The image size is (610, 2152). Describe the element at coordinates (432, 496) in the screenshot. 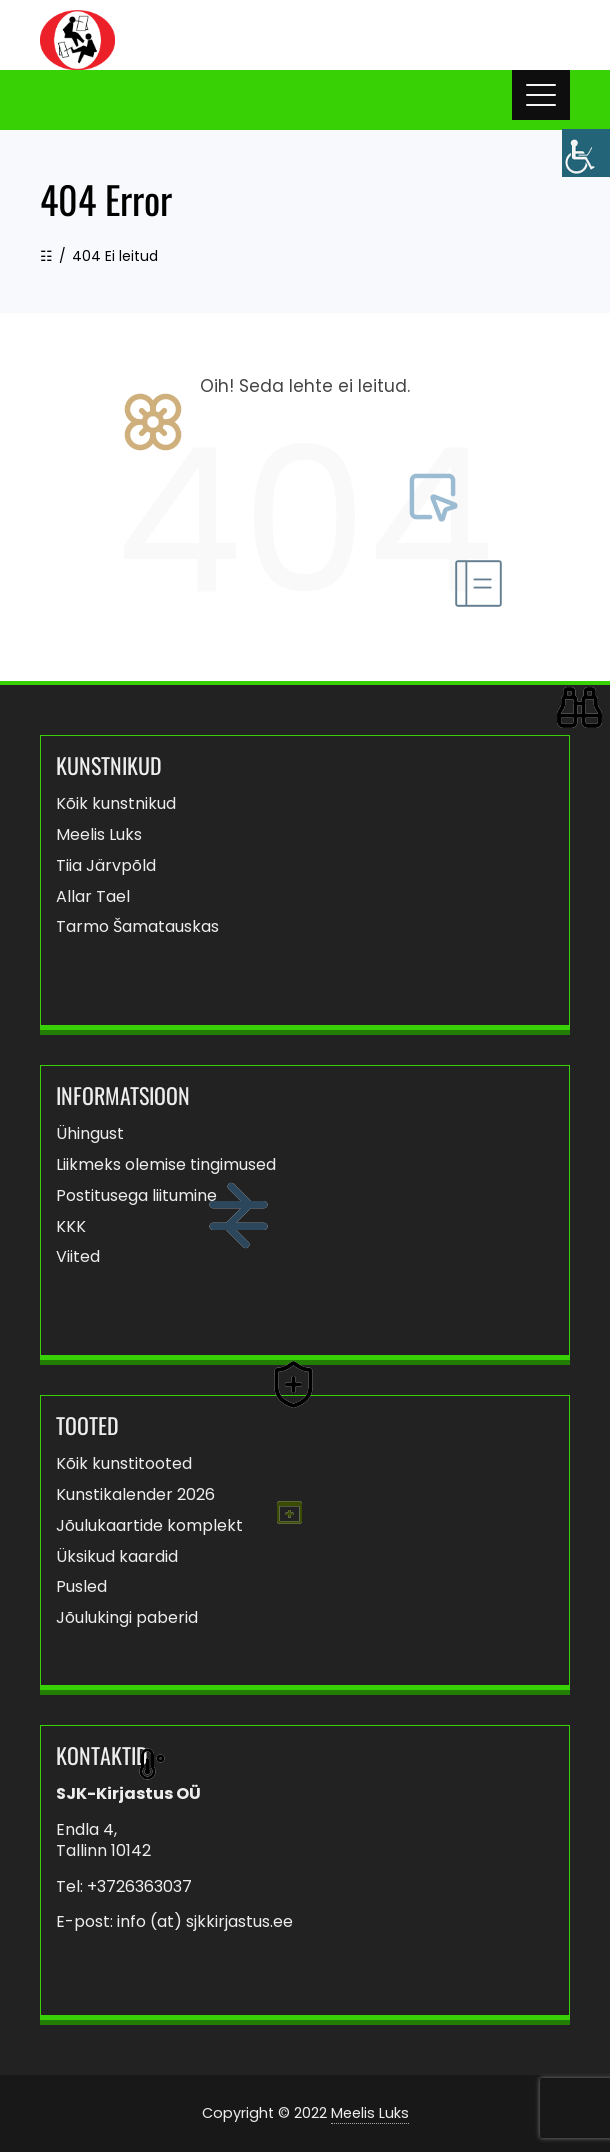

I see `select or interact with an element` at that location.